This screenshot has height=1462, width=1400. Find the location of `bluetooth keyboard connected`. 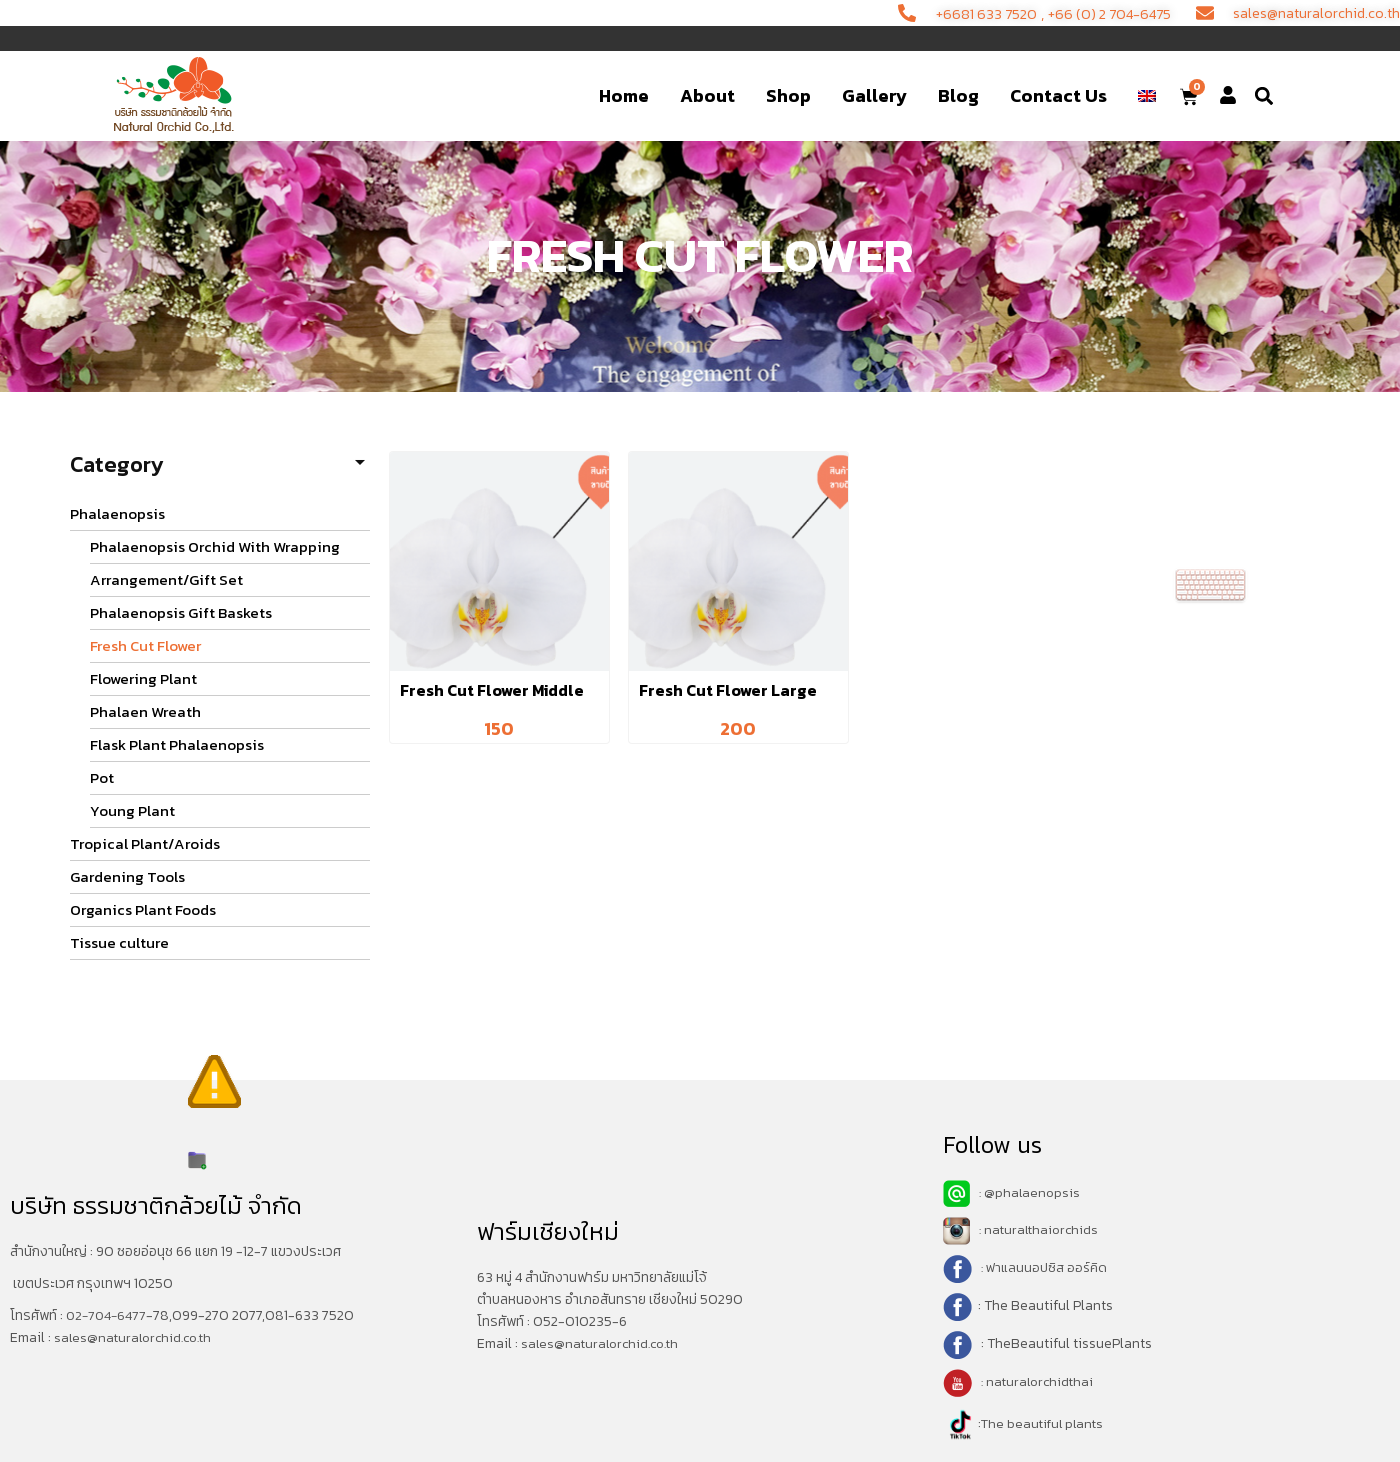

bluetooth keyboard connected is located at coordinates (1210, 585).